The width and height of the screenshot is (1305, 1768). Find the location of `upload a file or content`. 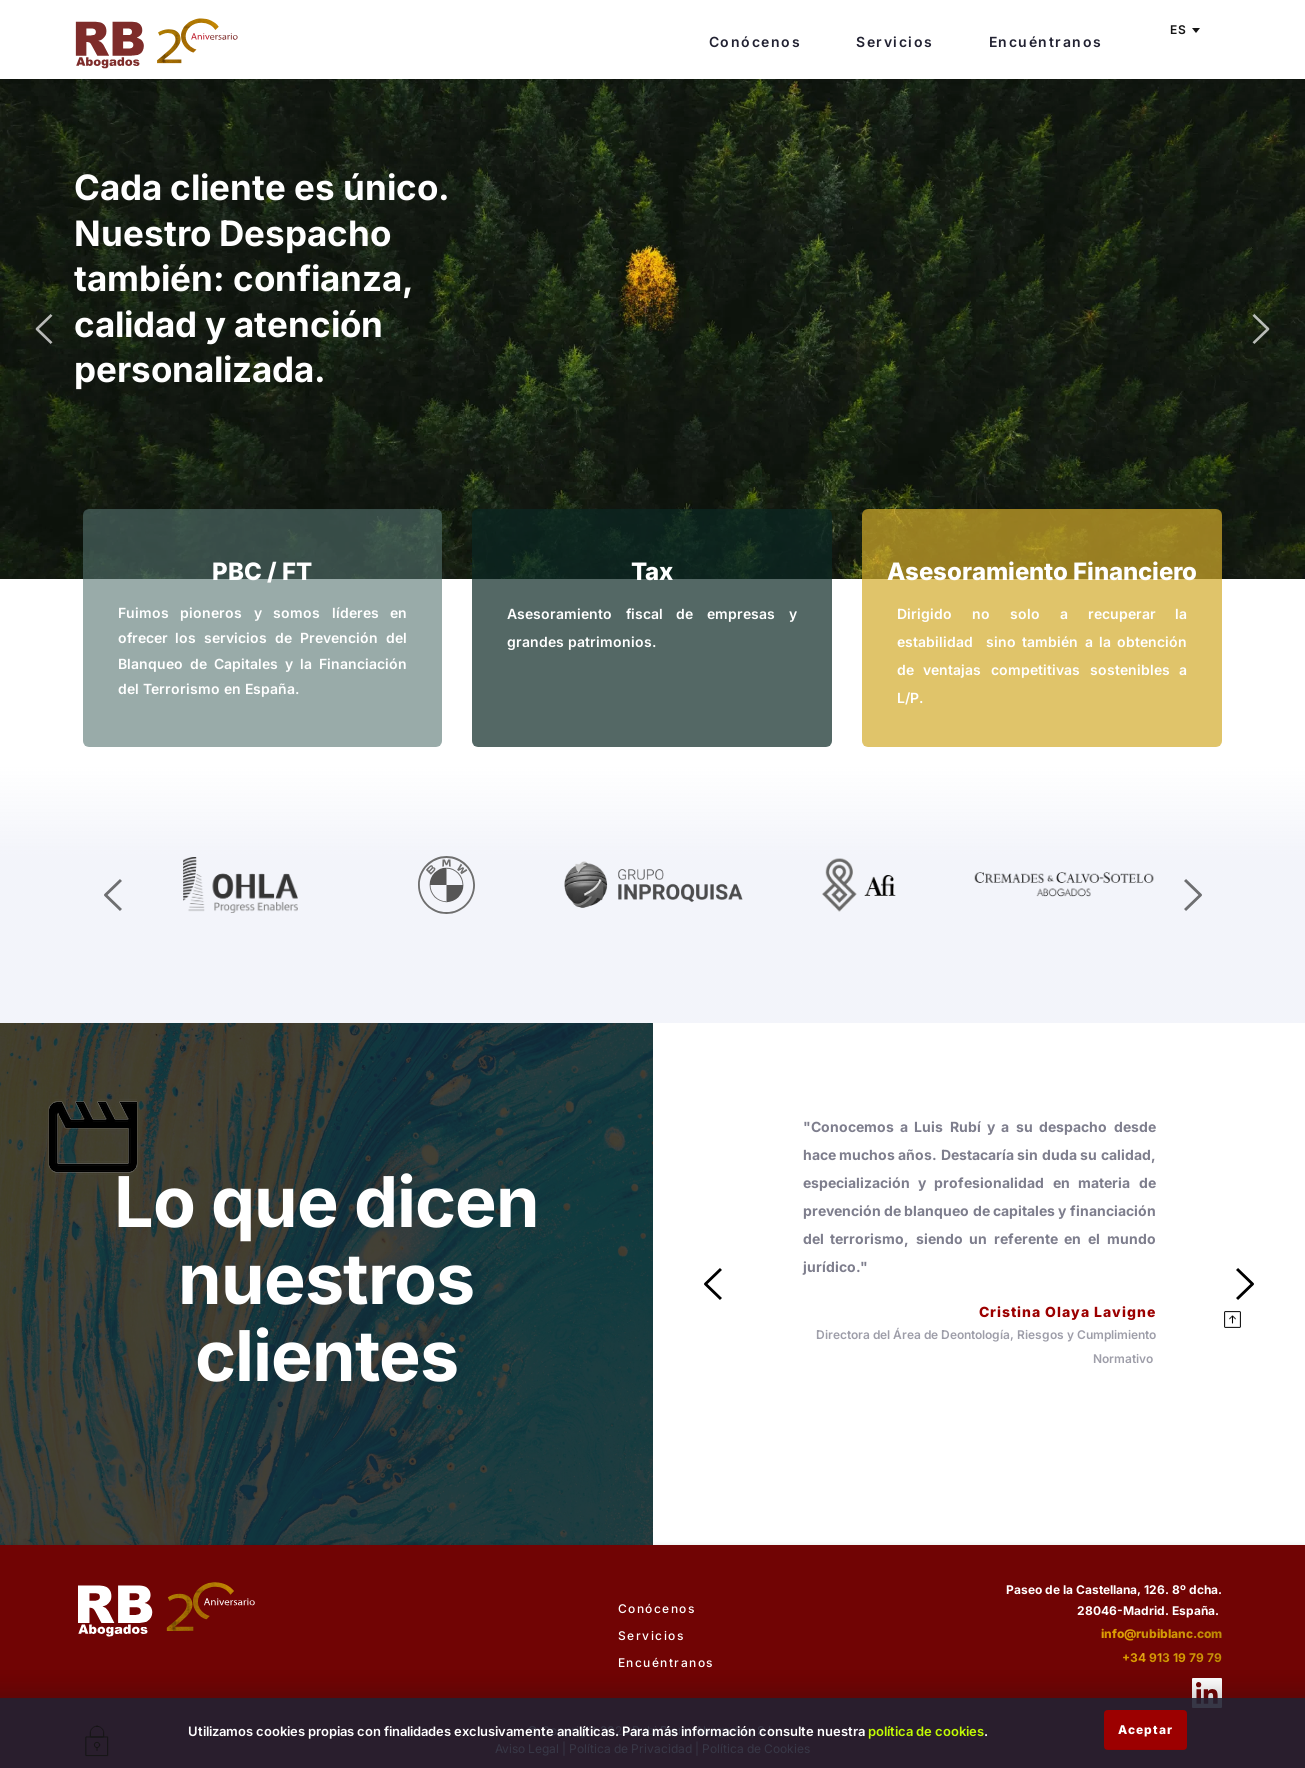

upload a file or content is located at coordinates (1232, 1319).